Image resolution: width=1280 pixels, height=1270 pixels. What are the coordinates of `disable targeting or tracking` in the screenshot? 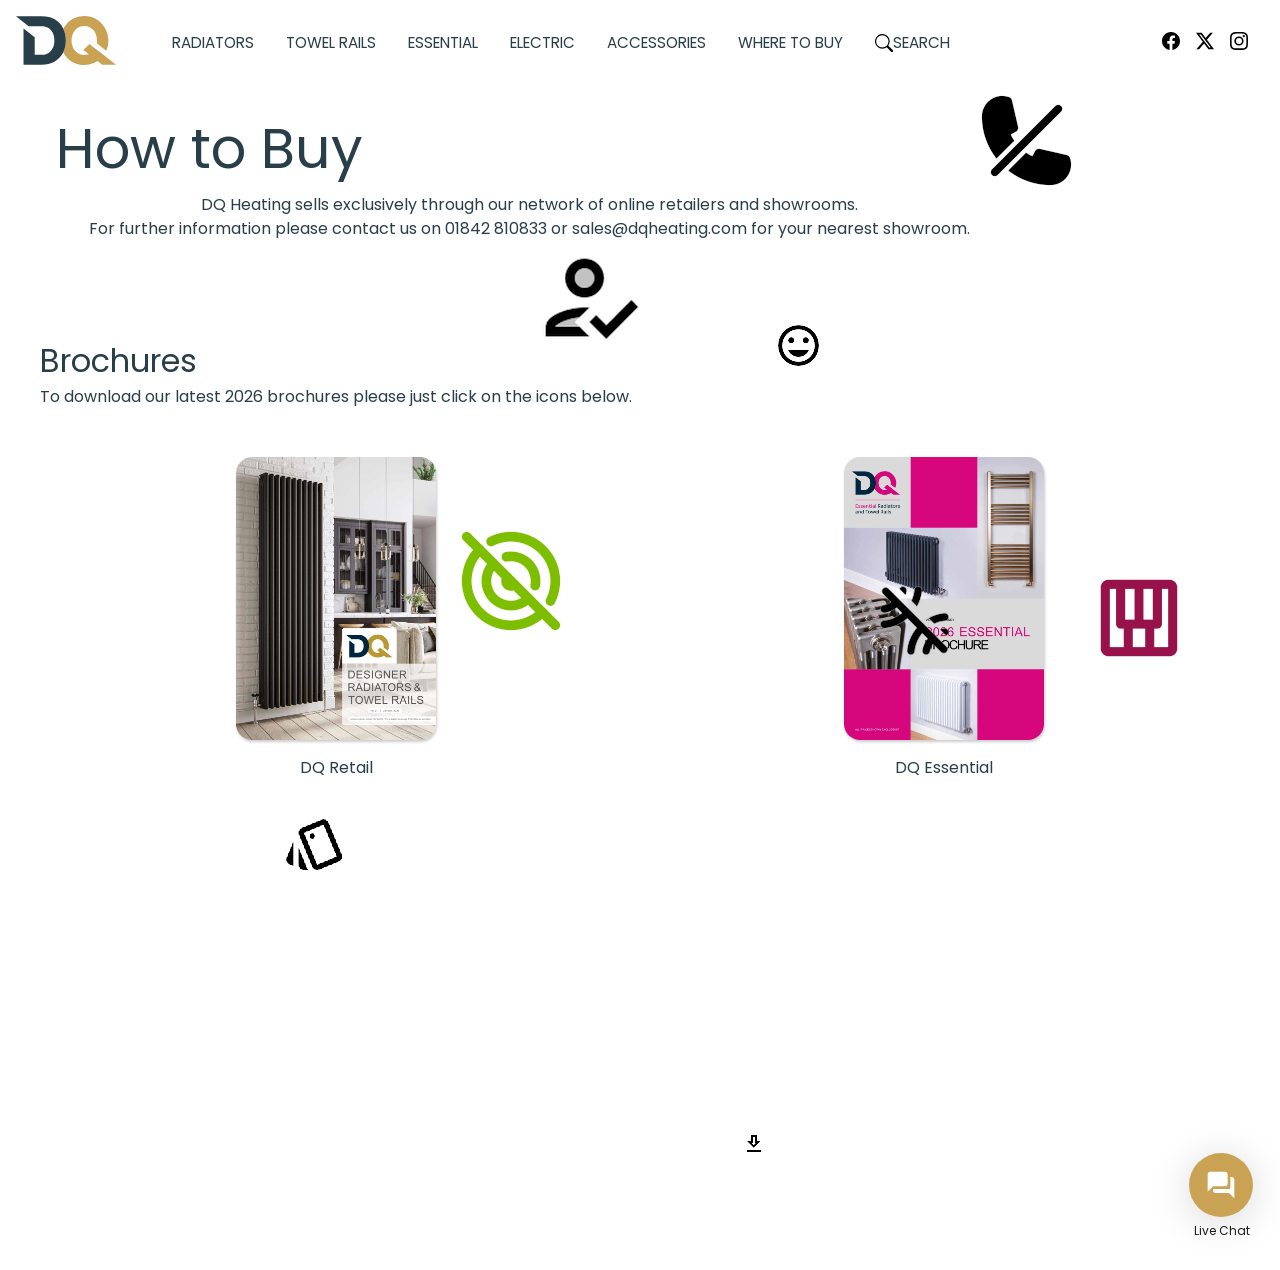 It's located at (511, 581).